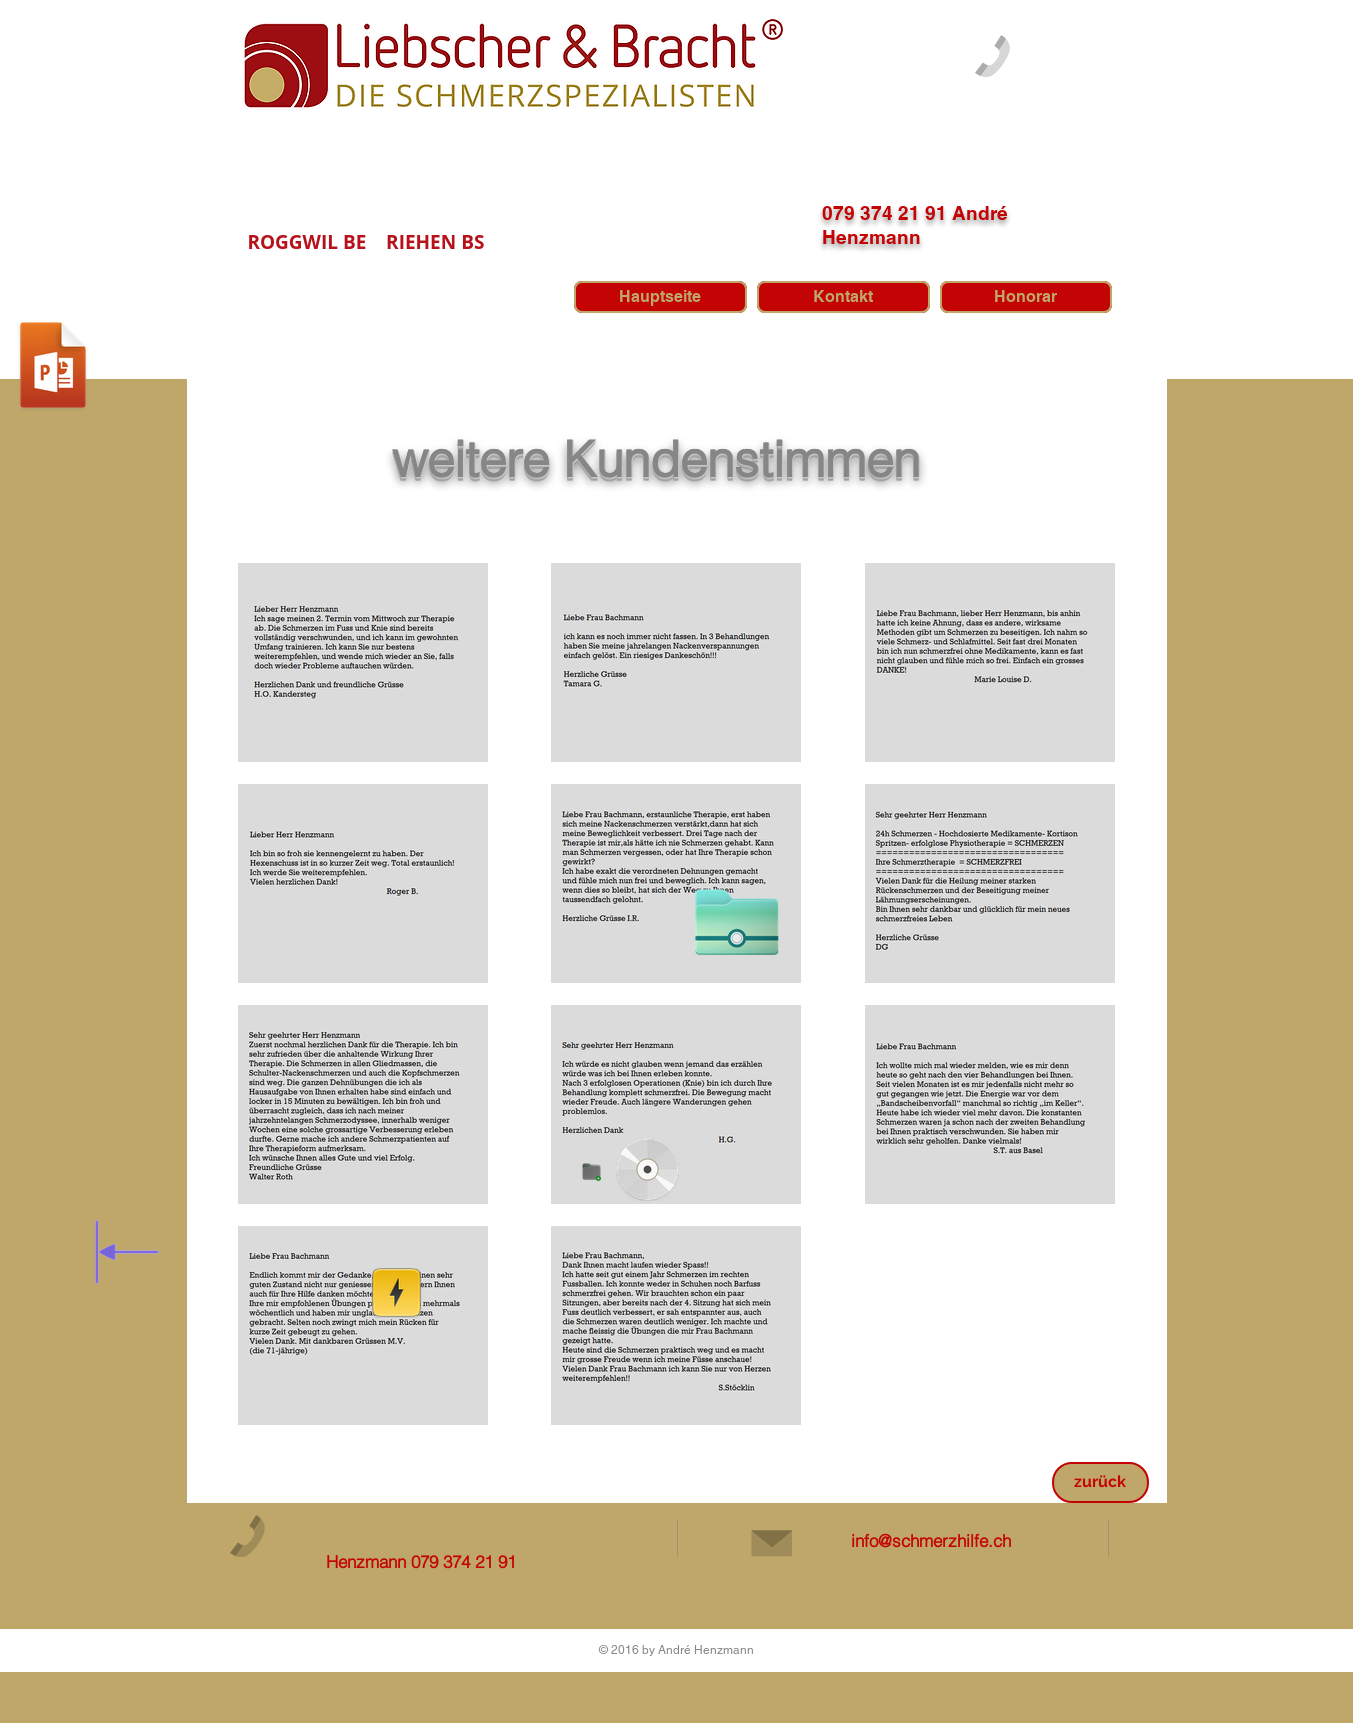 The image size is (1353, 1723). What do you see at coordinates (53, 365) in the screenshot?
I see `powerpoint template file with macros enabled` at bounding box center [53, 365].